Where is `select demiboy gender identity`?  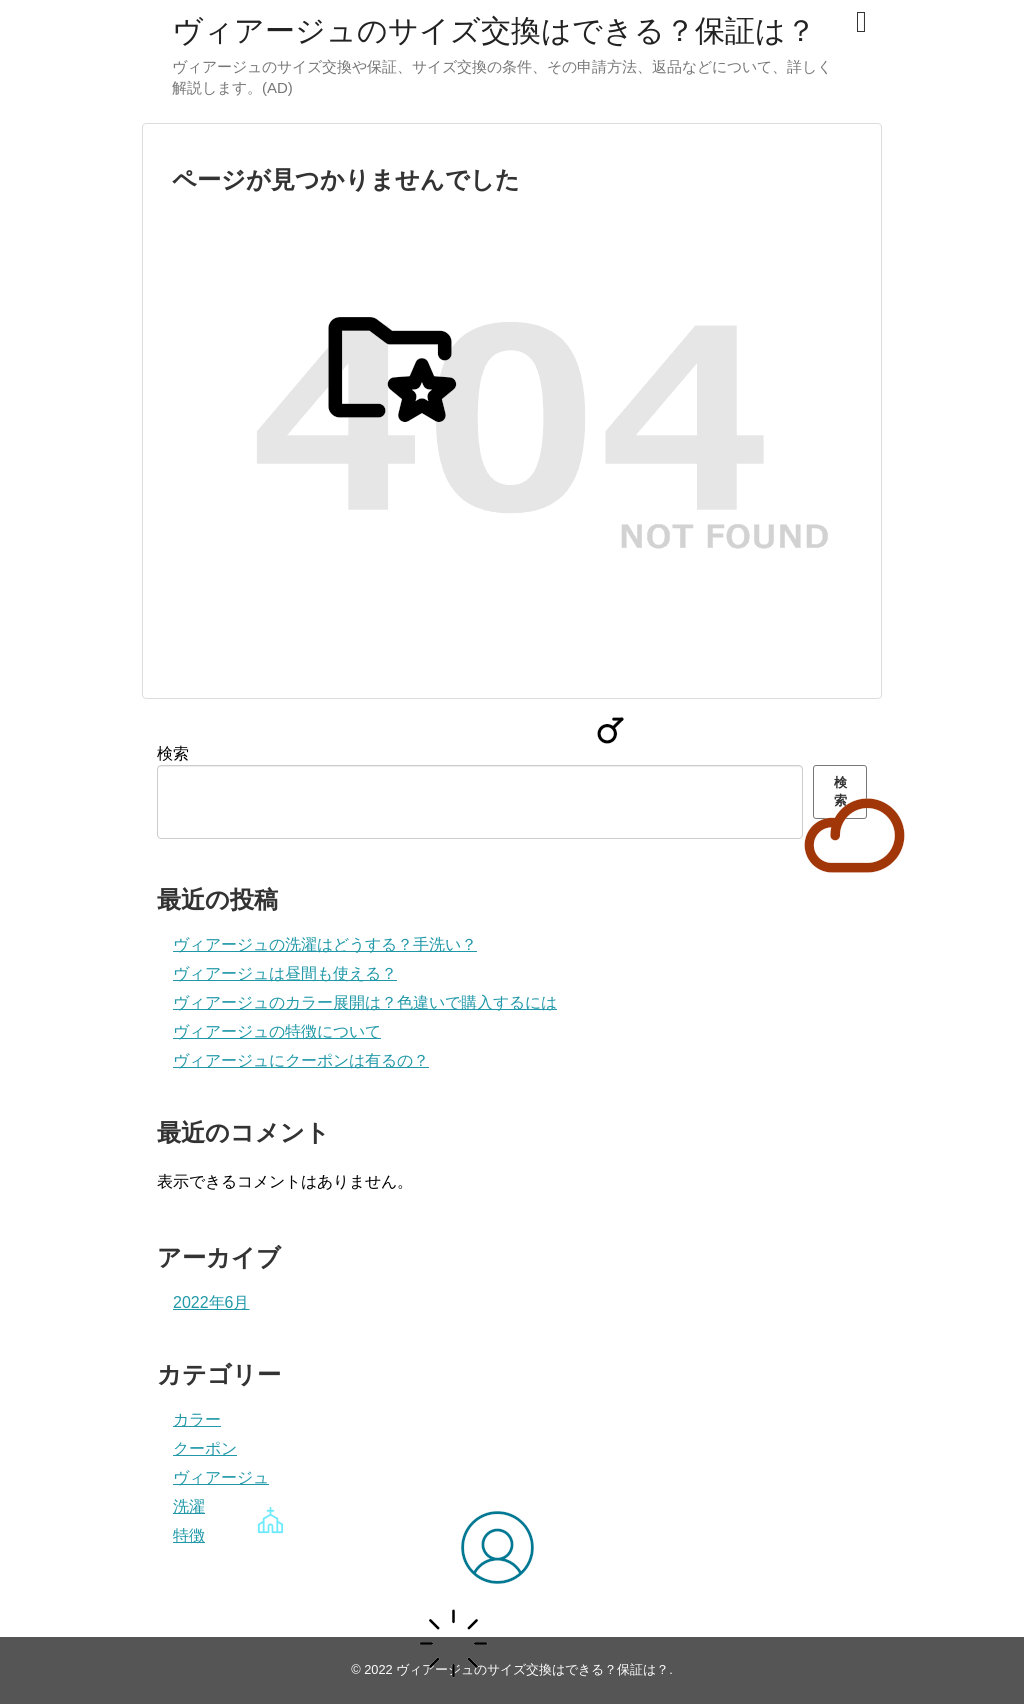
select demiboy gender identity is located at coordinates (610, 730).